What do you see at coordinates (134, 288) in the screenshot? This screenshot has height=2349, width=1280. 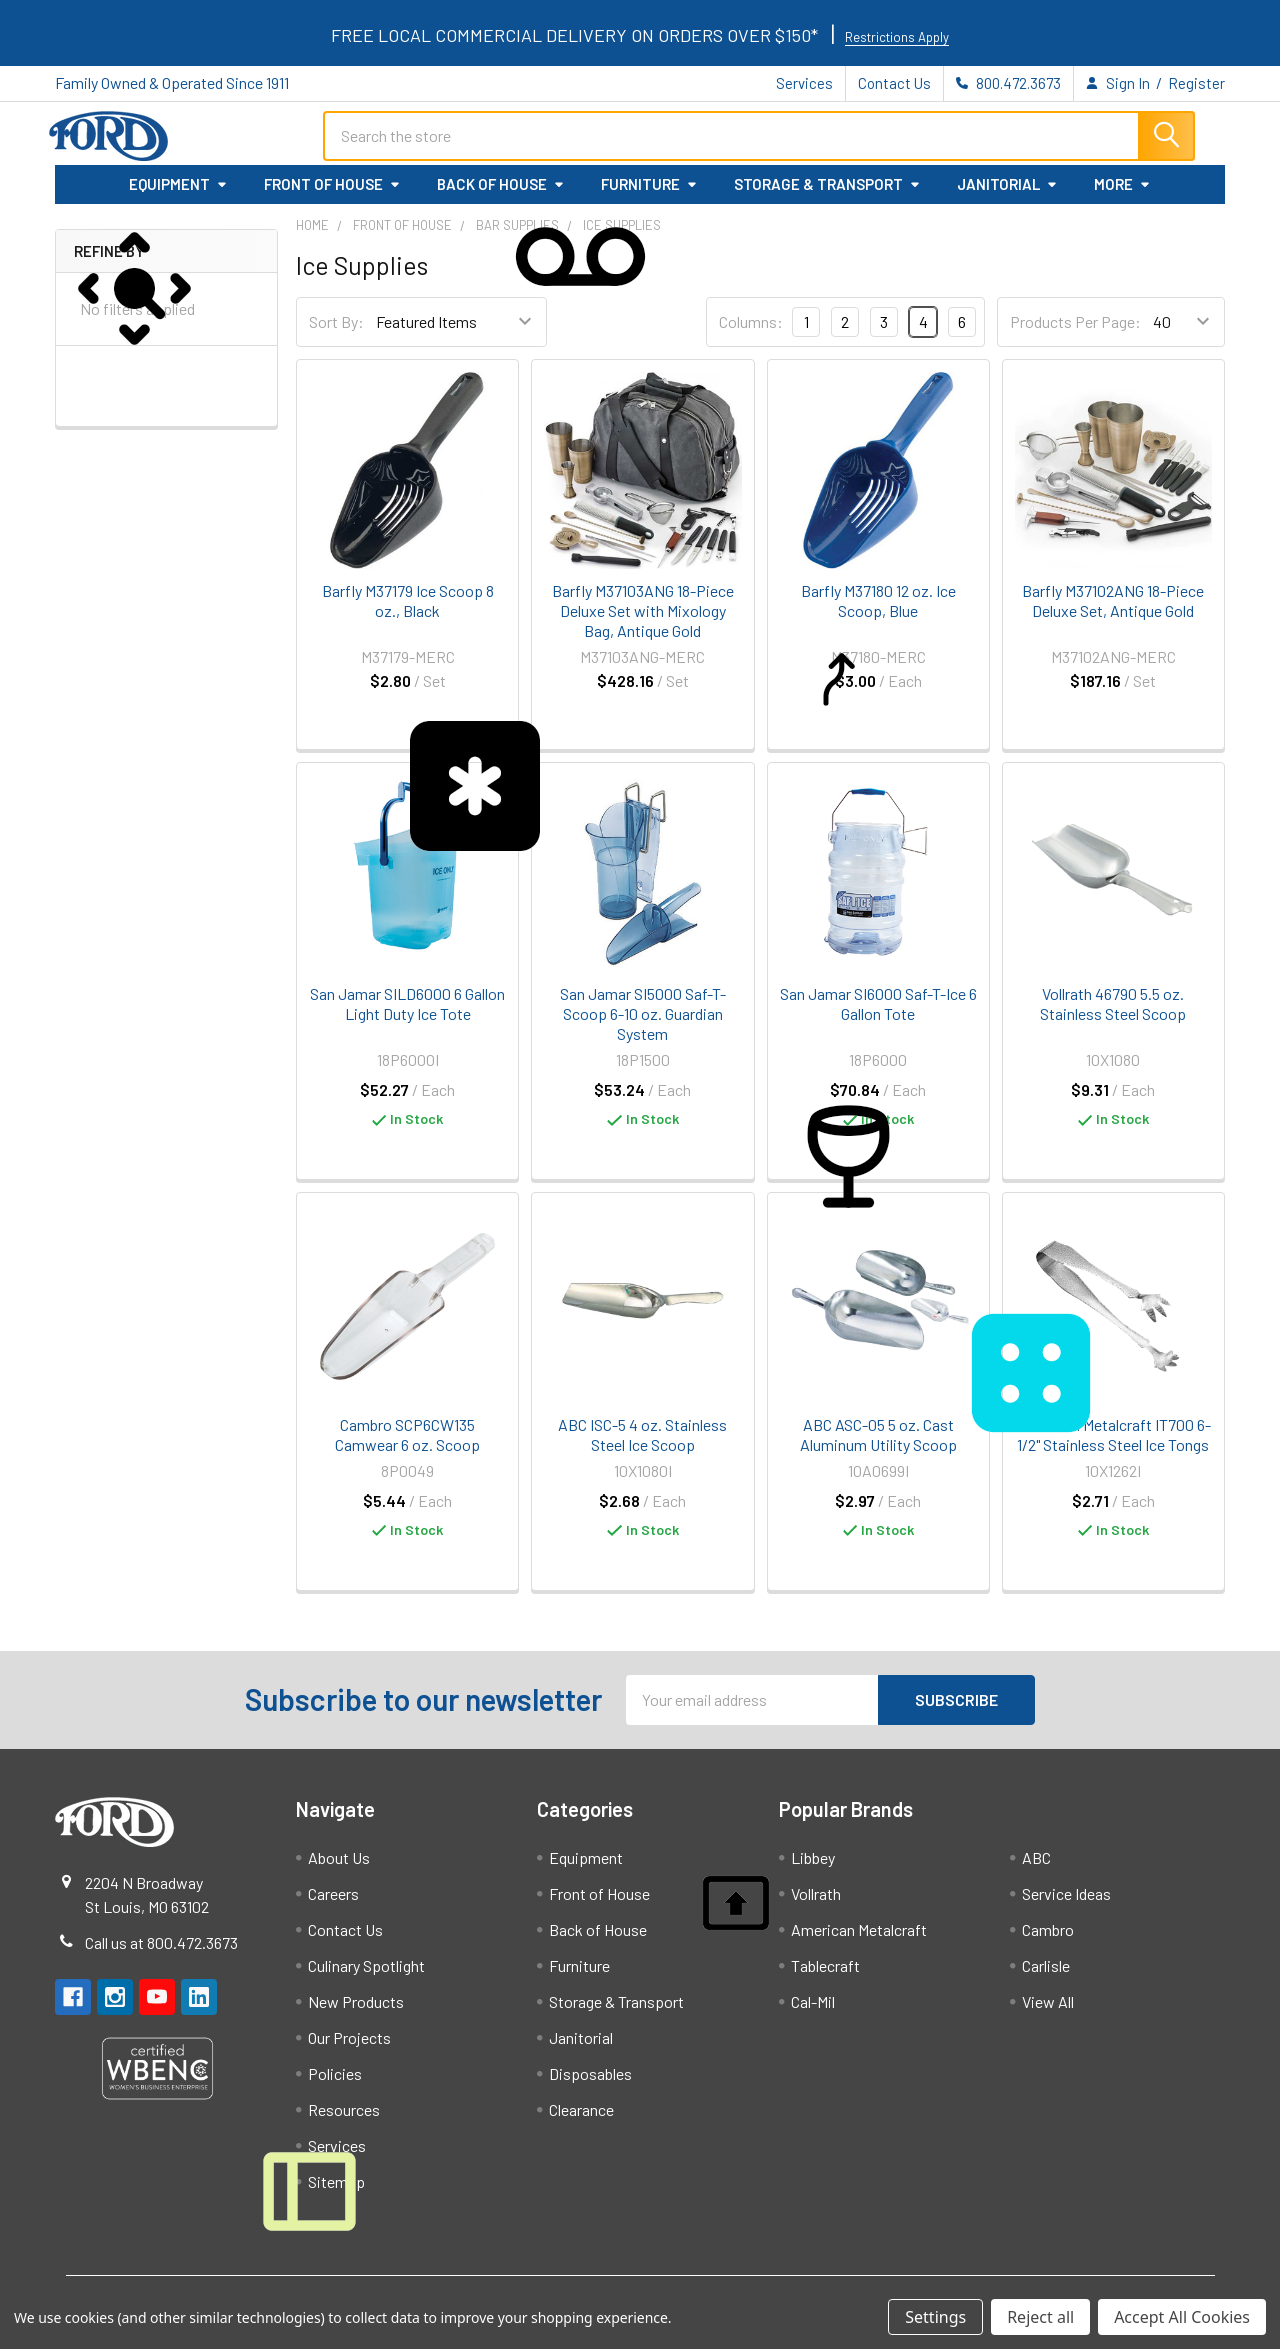 I see `pan and zoom controls for map or image navigation` at bounding box center [134, 288].